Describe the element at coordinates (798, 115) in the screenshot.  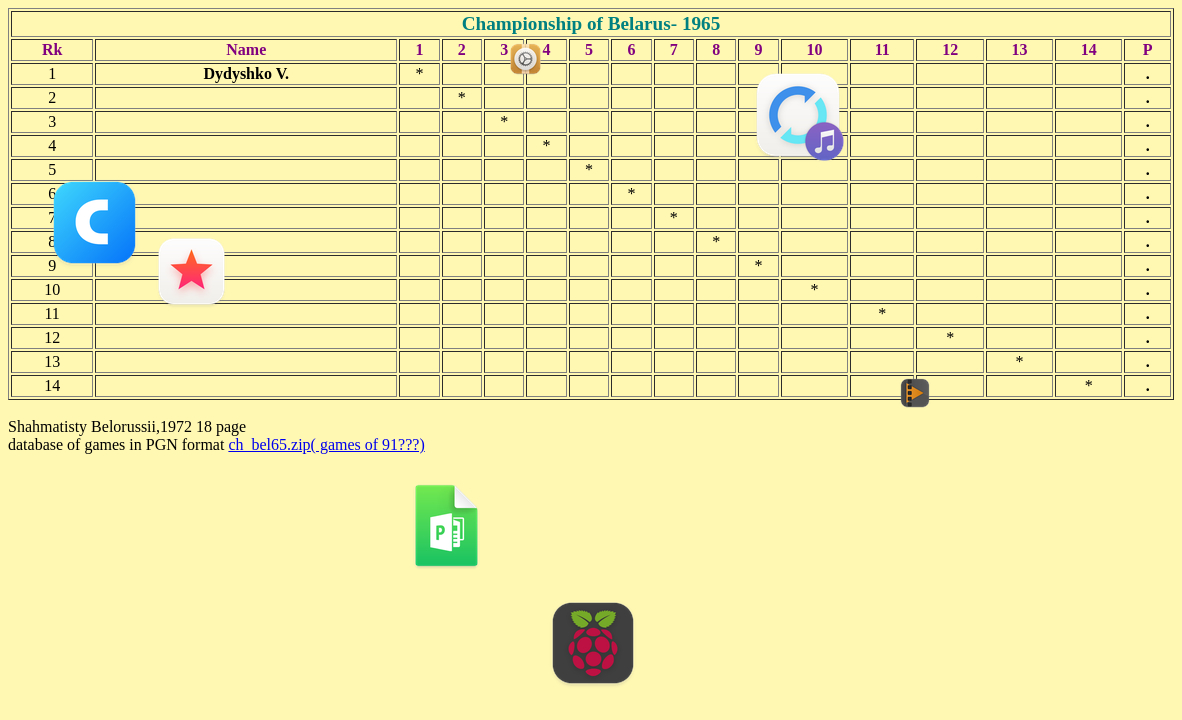
I see `convert audio or video files to different formats` at that location.